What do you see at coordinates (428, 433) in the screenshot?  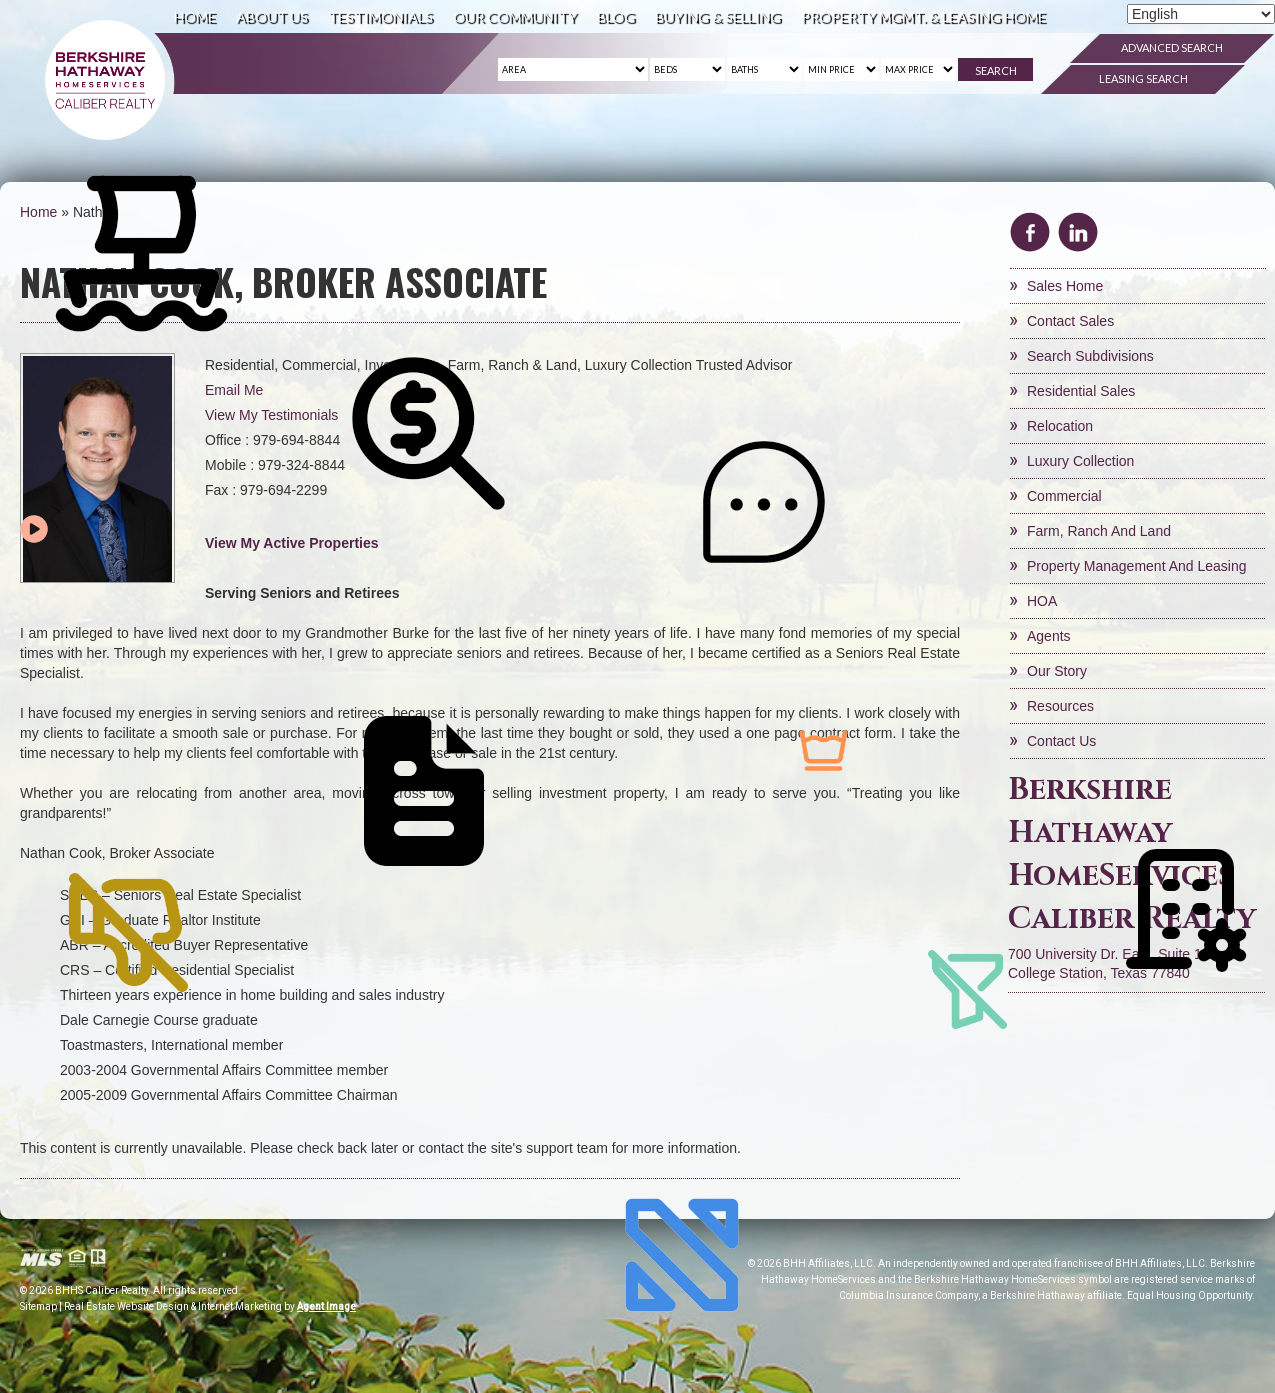 I see `search for pricing or cost information` at bounding box center [428, 433].